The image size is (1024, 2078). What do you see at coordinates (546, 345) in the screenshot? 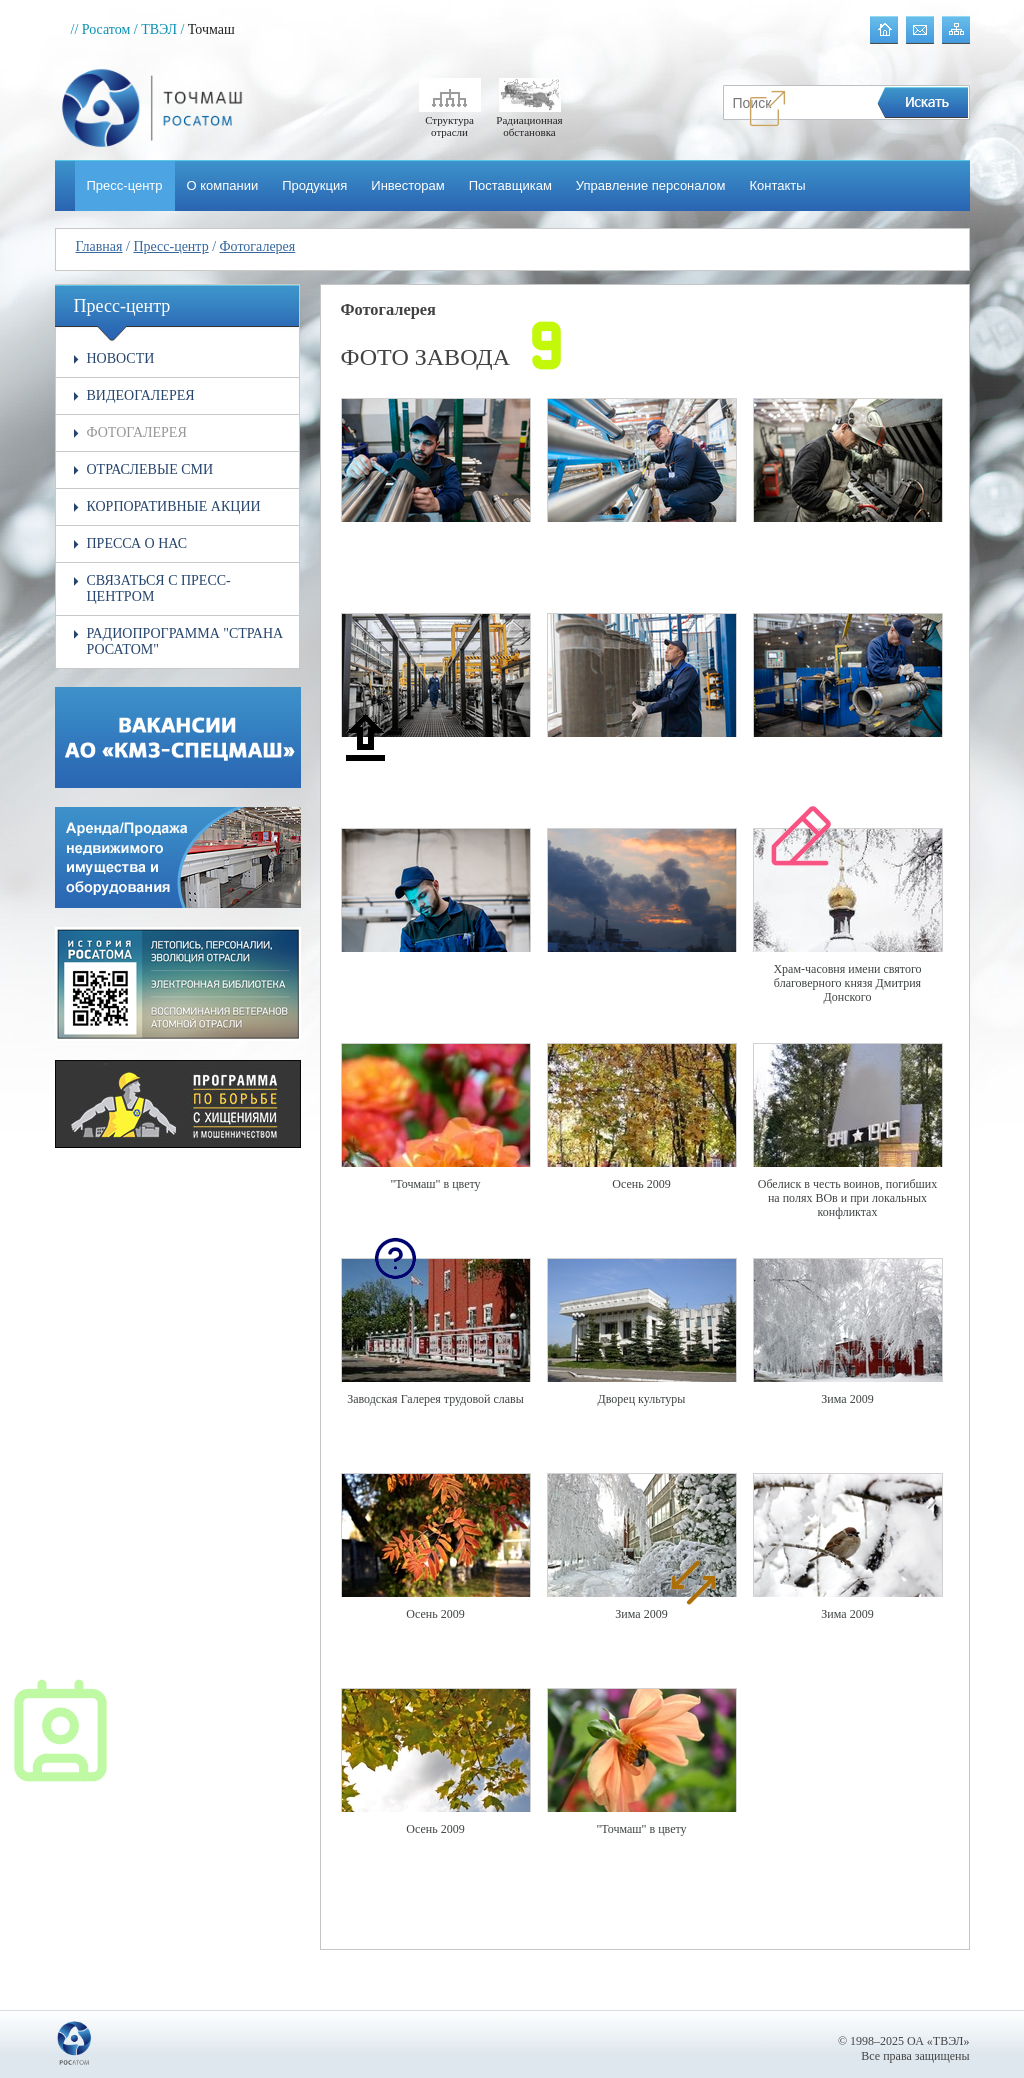
I see `indicates item number 9 in a list or sequence` at bounding box center [546, 345].